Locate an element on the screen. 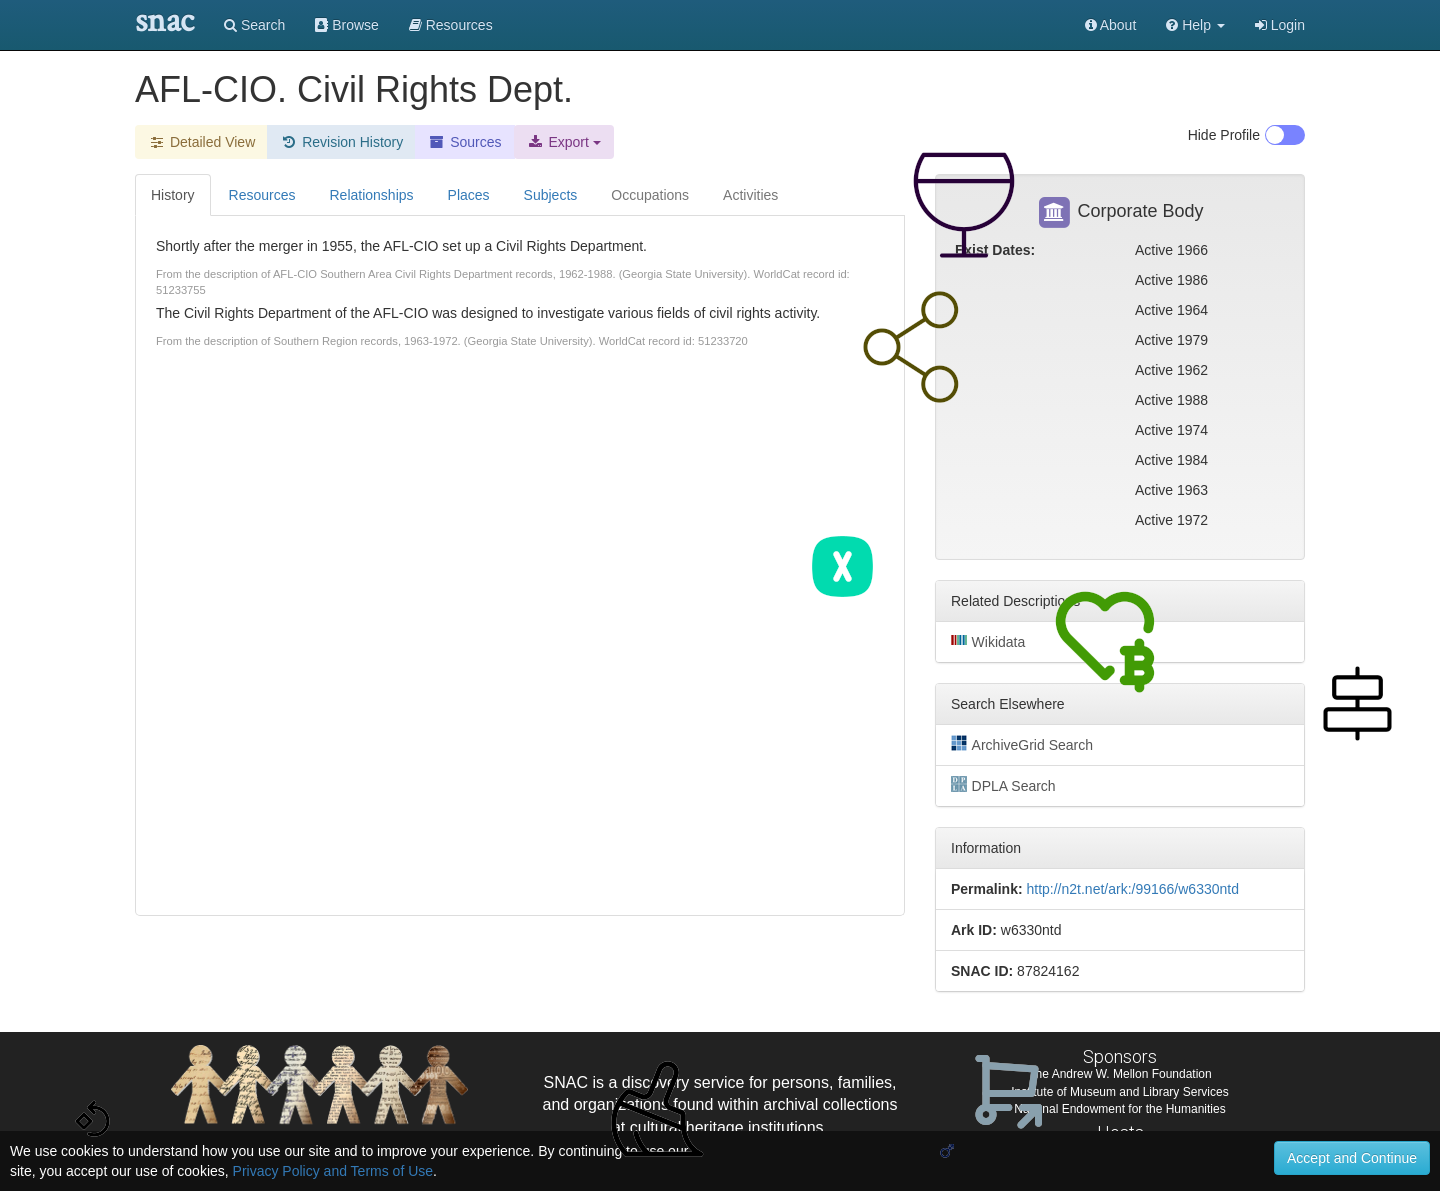 The width and height of the screenshot is (1440, 1191). share content to social networks is located at coordinates (915, 347).